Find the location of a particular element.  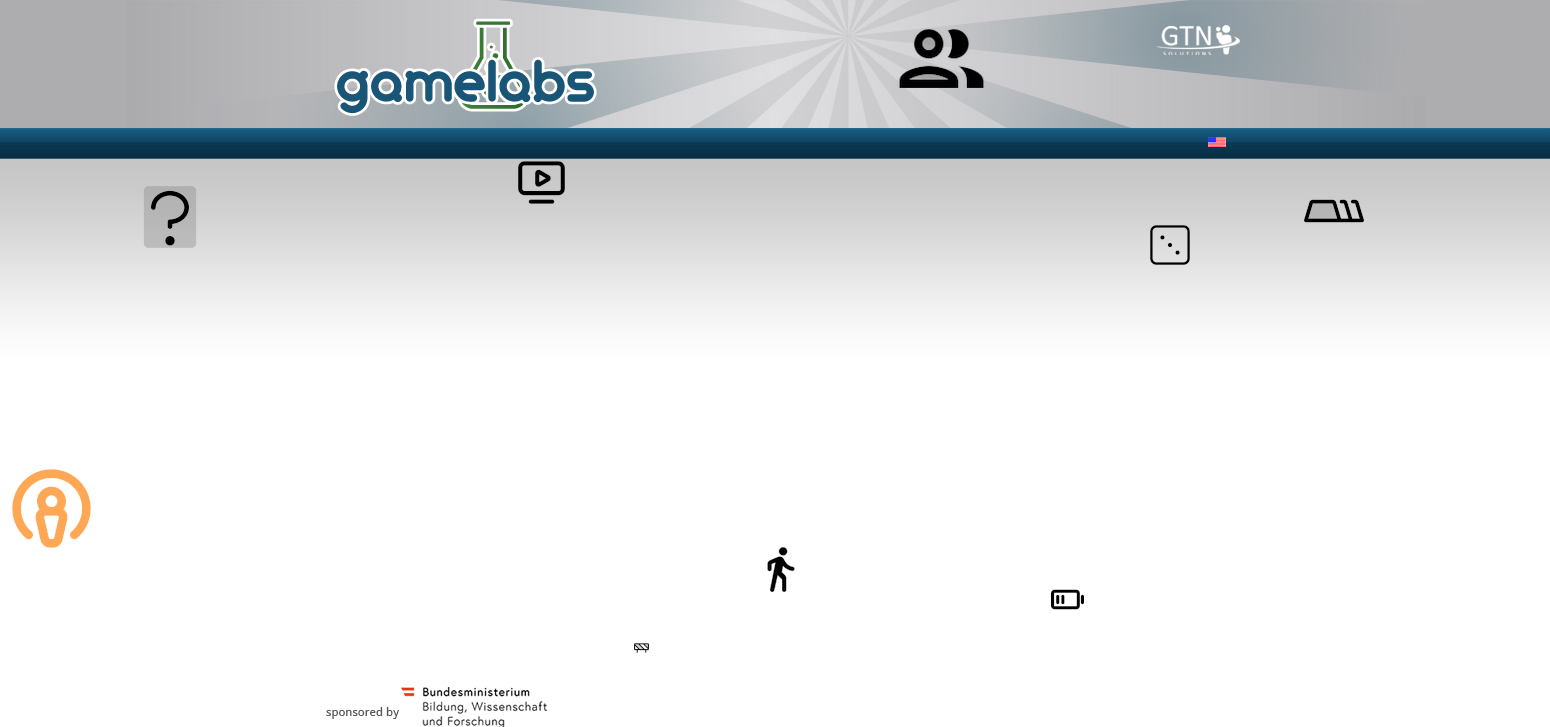

get walking directions is located at coordinates (780, 569).